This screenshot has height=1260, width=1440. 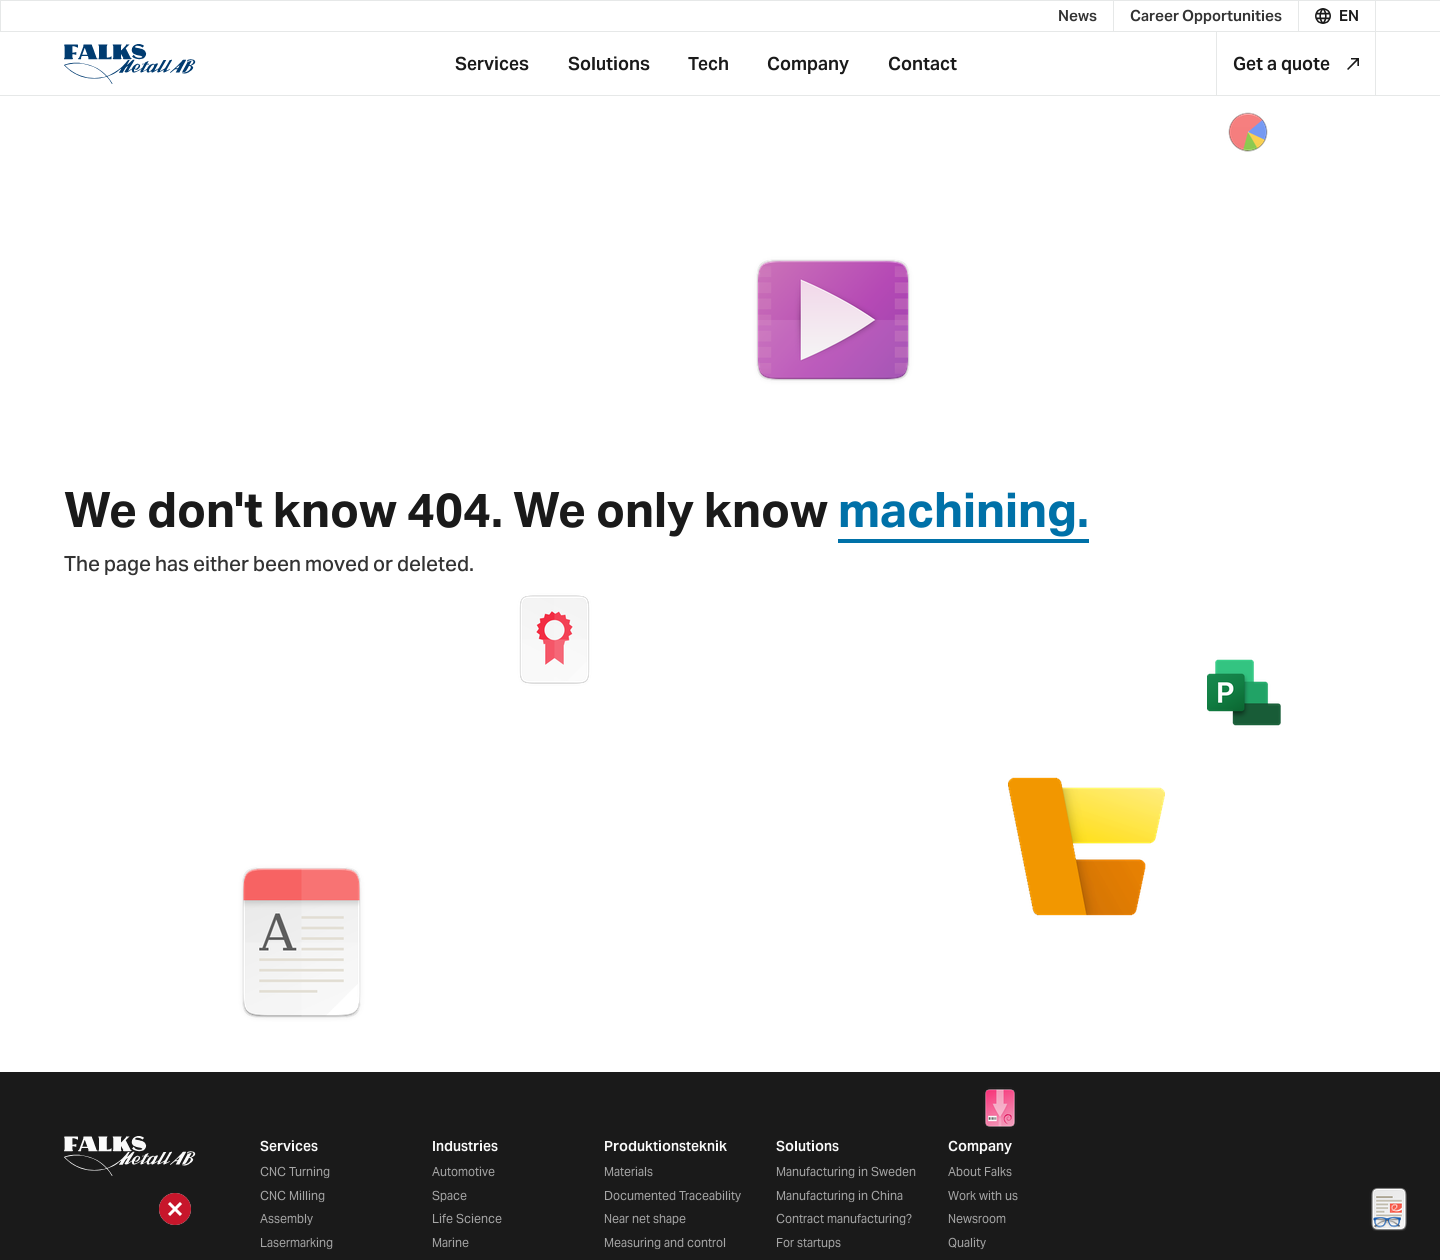 I want to click on open synaptic package manager, so click(x=1000, y=1108).